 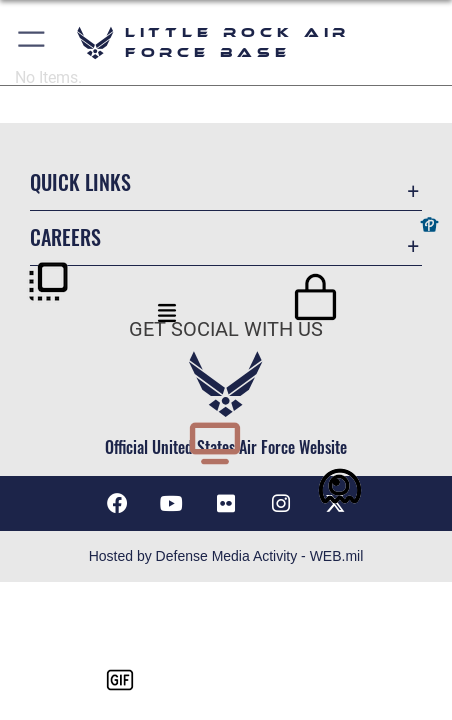 What do you see at coordinates (315, 299) in the screenshot?
I see `lock or secure this item` at bounding box center [315, 299].